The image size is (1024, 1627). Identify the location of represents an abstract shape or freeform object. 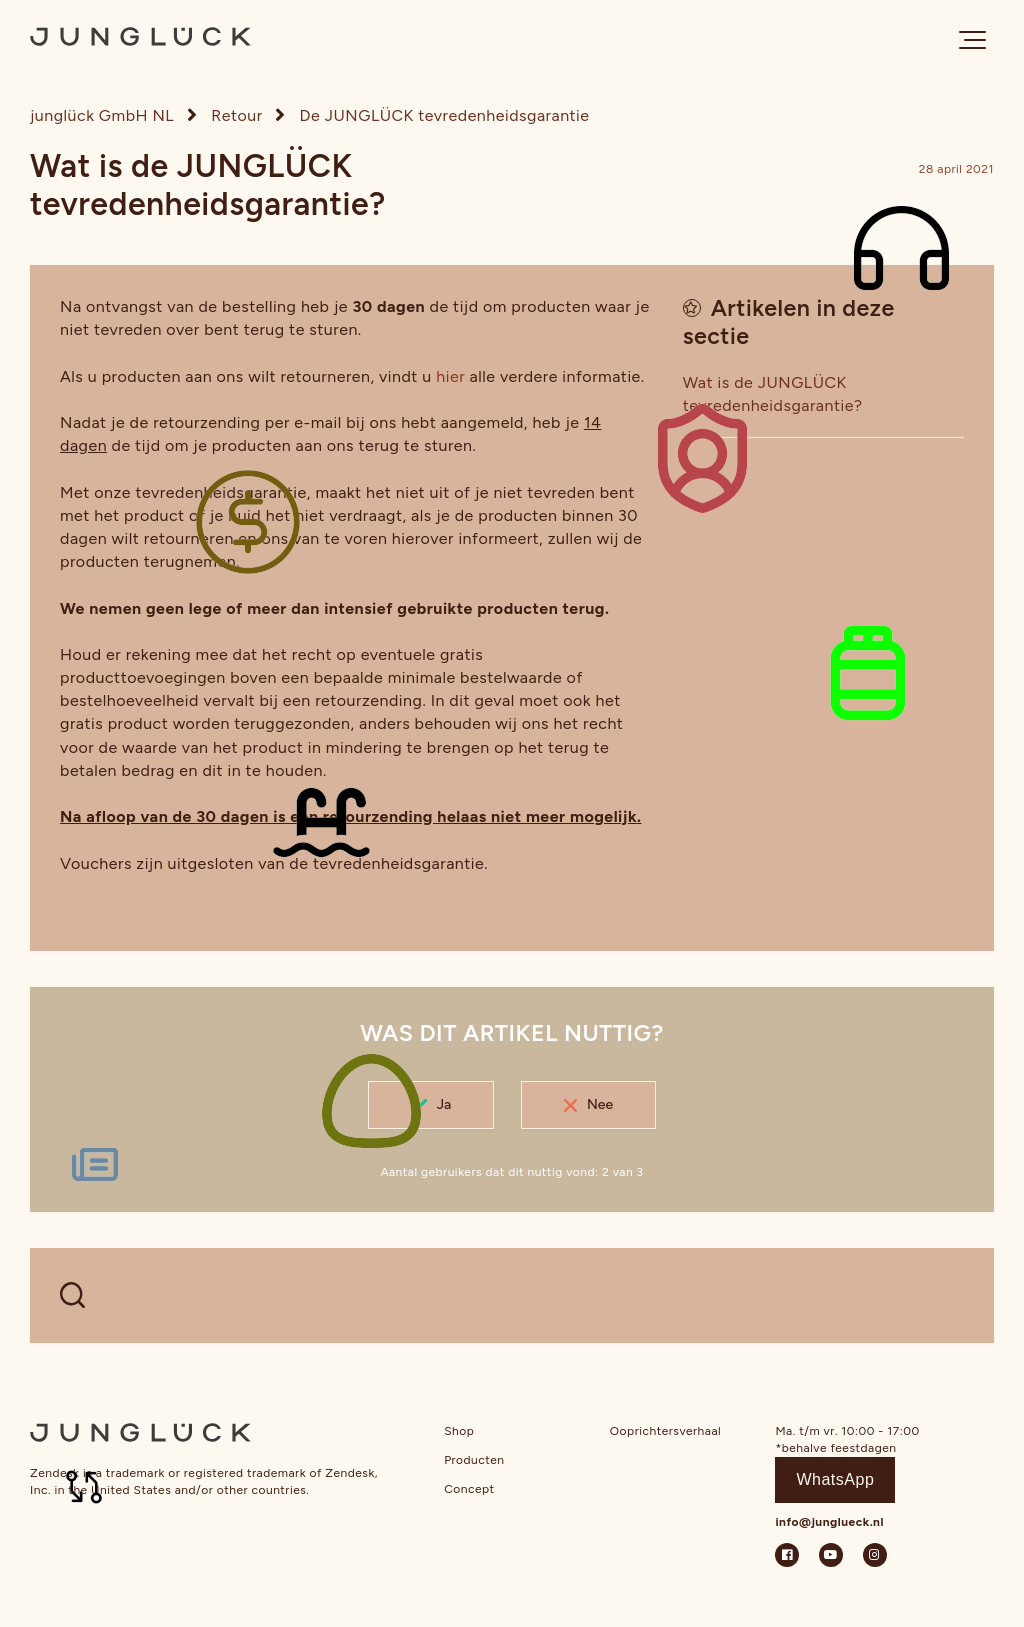
(371, 1098).